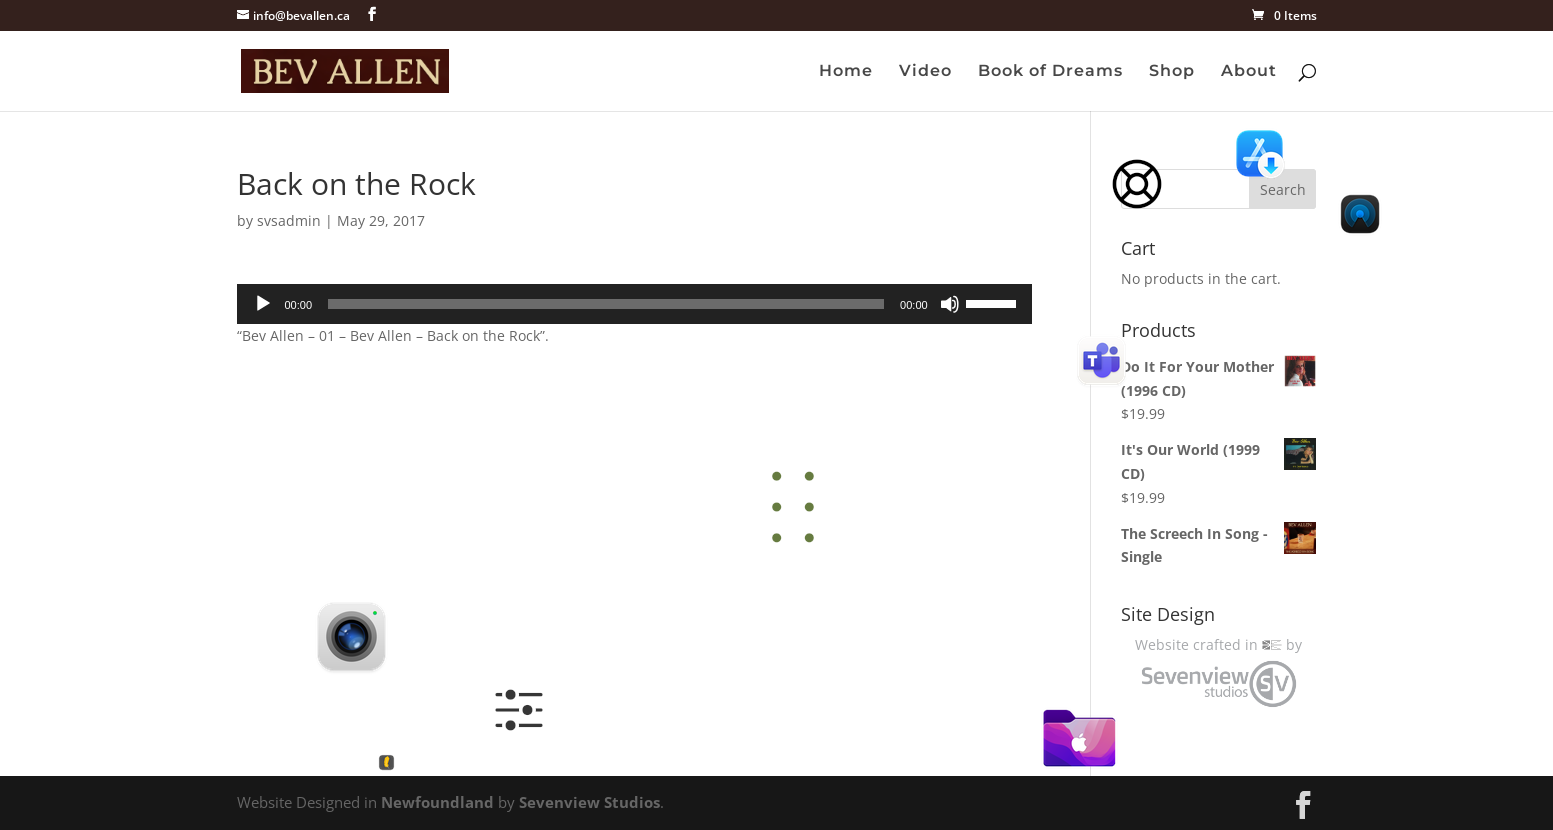 The width and height of the screenshot is (1553, 830). What do you see at coordinates (1360, 214) in the screenshot?
I see `open airdrop to share files wirelessly` at bounding box center [1360, 214].